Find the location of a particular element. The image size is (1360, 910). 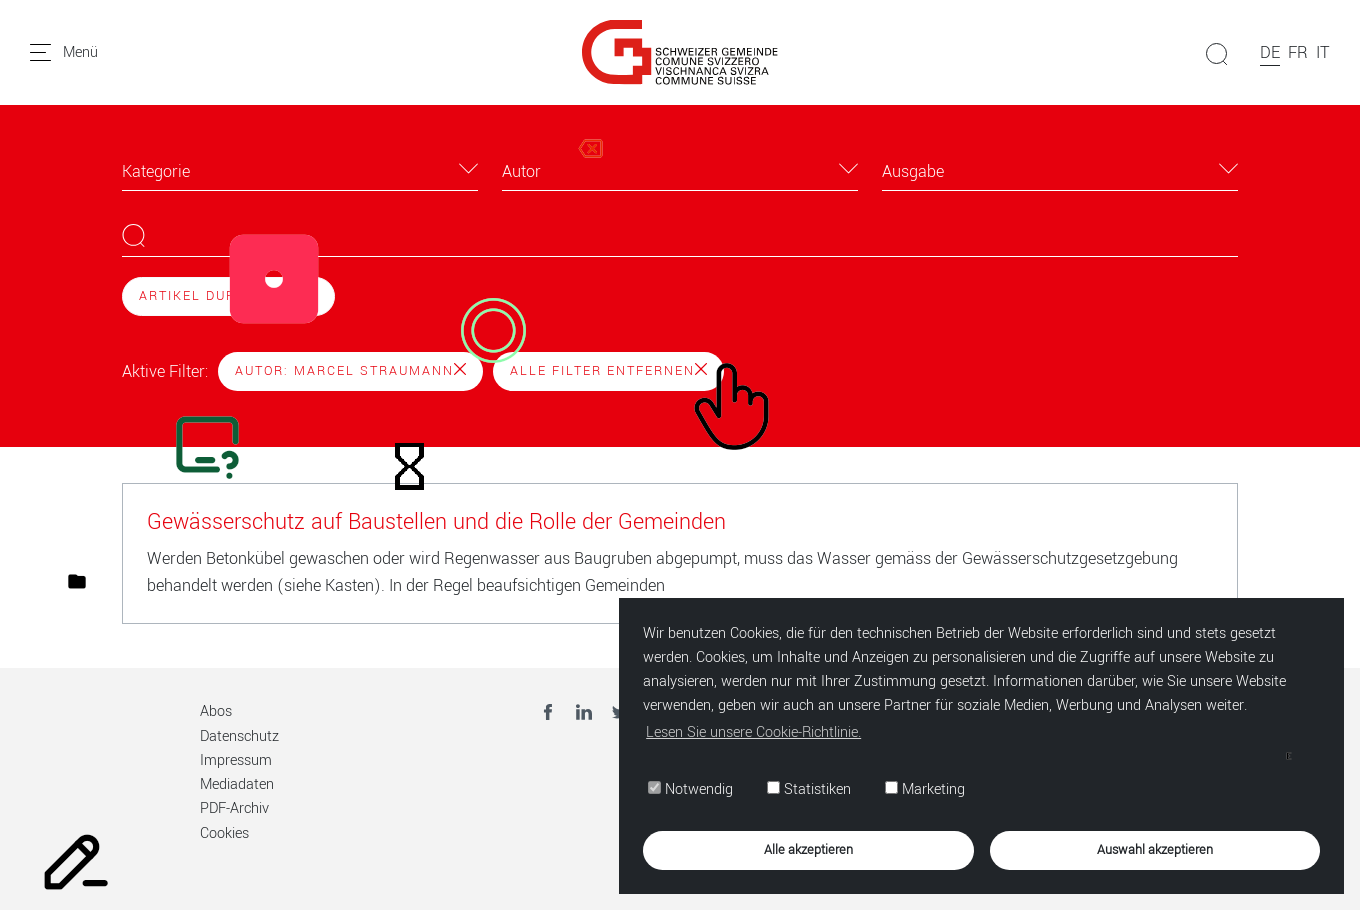

tap to select or interact with an element is located at coordinates (731, 406).